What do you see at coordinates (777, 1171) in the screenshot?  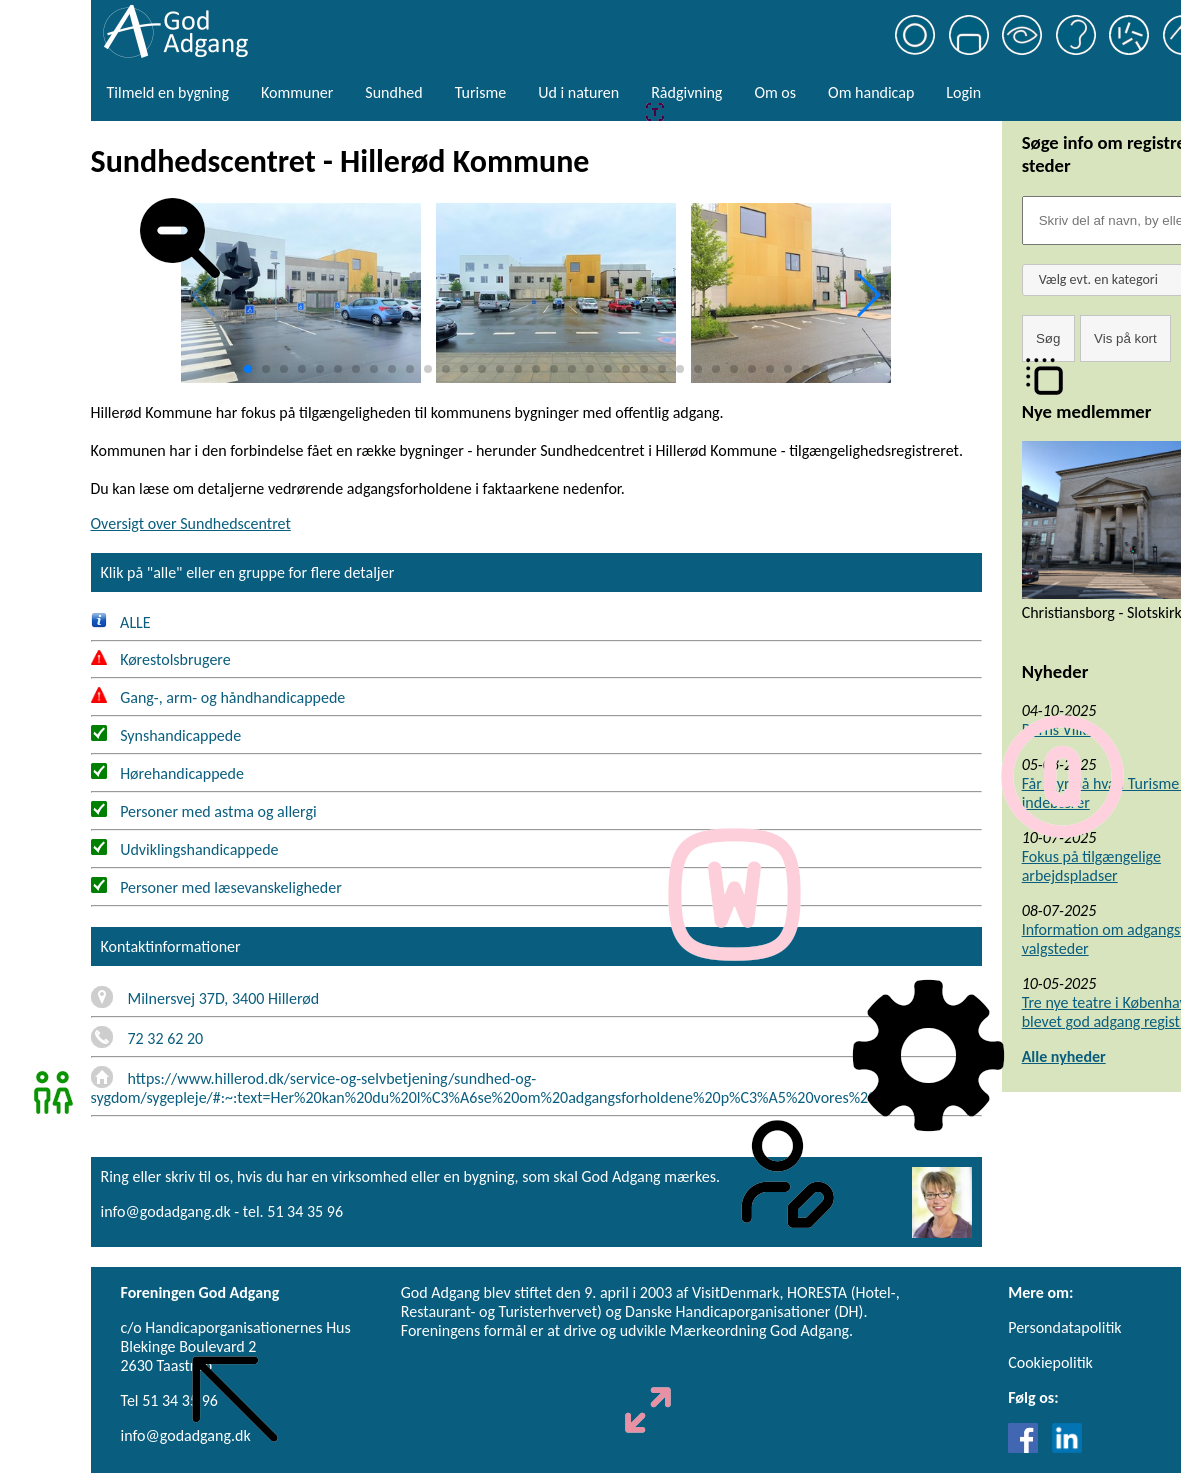 I see `edit your profile information` at bounding box center [777, 1171].